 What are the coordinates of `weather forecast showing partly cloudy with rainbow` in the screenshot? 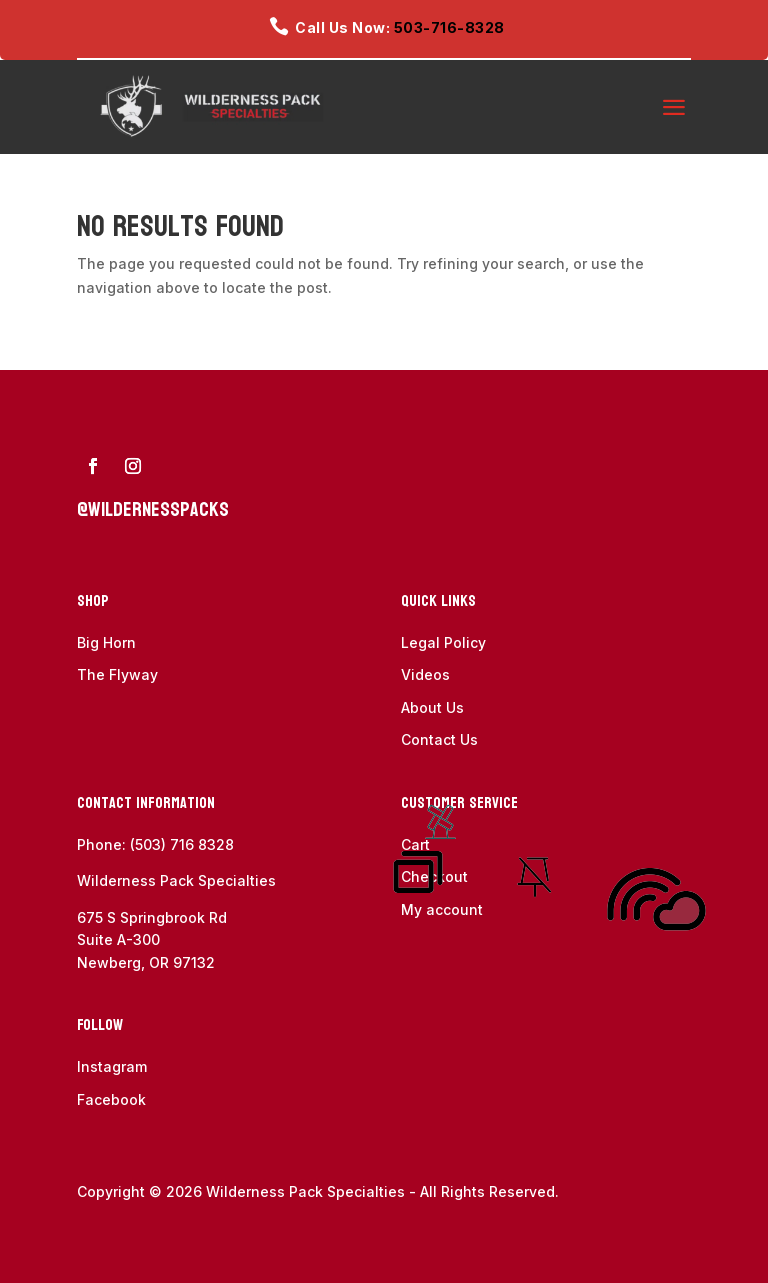 It's located at (656, 897).